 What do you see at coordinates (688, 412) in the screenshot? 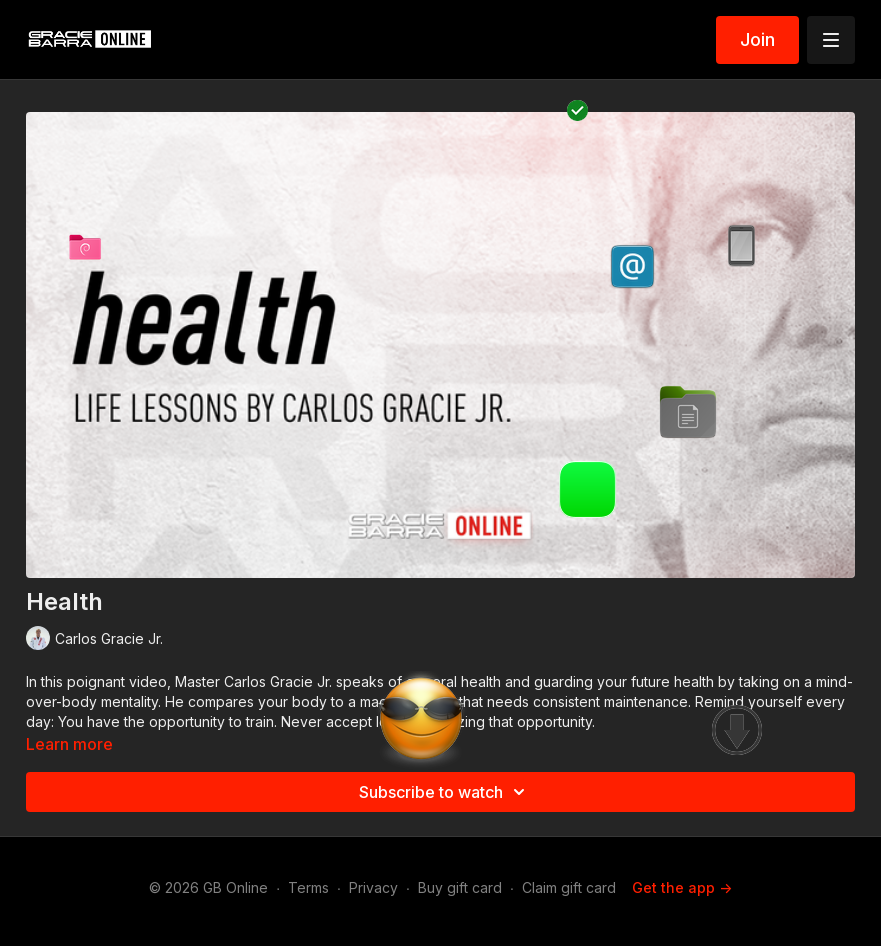
I see `open your documents folder` at bounding box center [688, 412].